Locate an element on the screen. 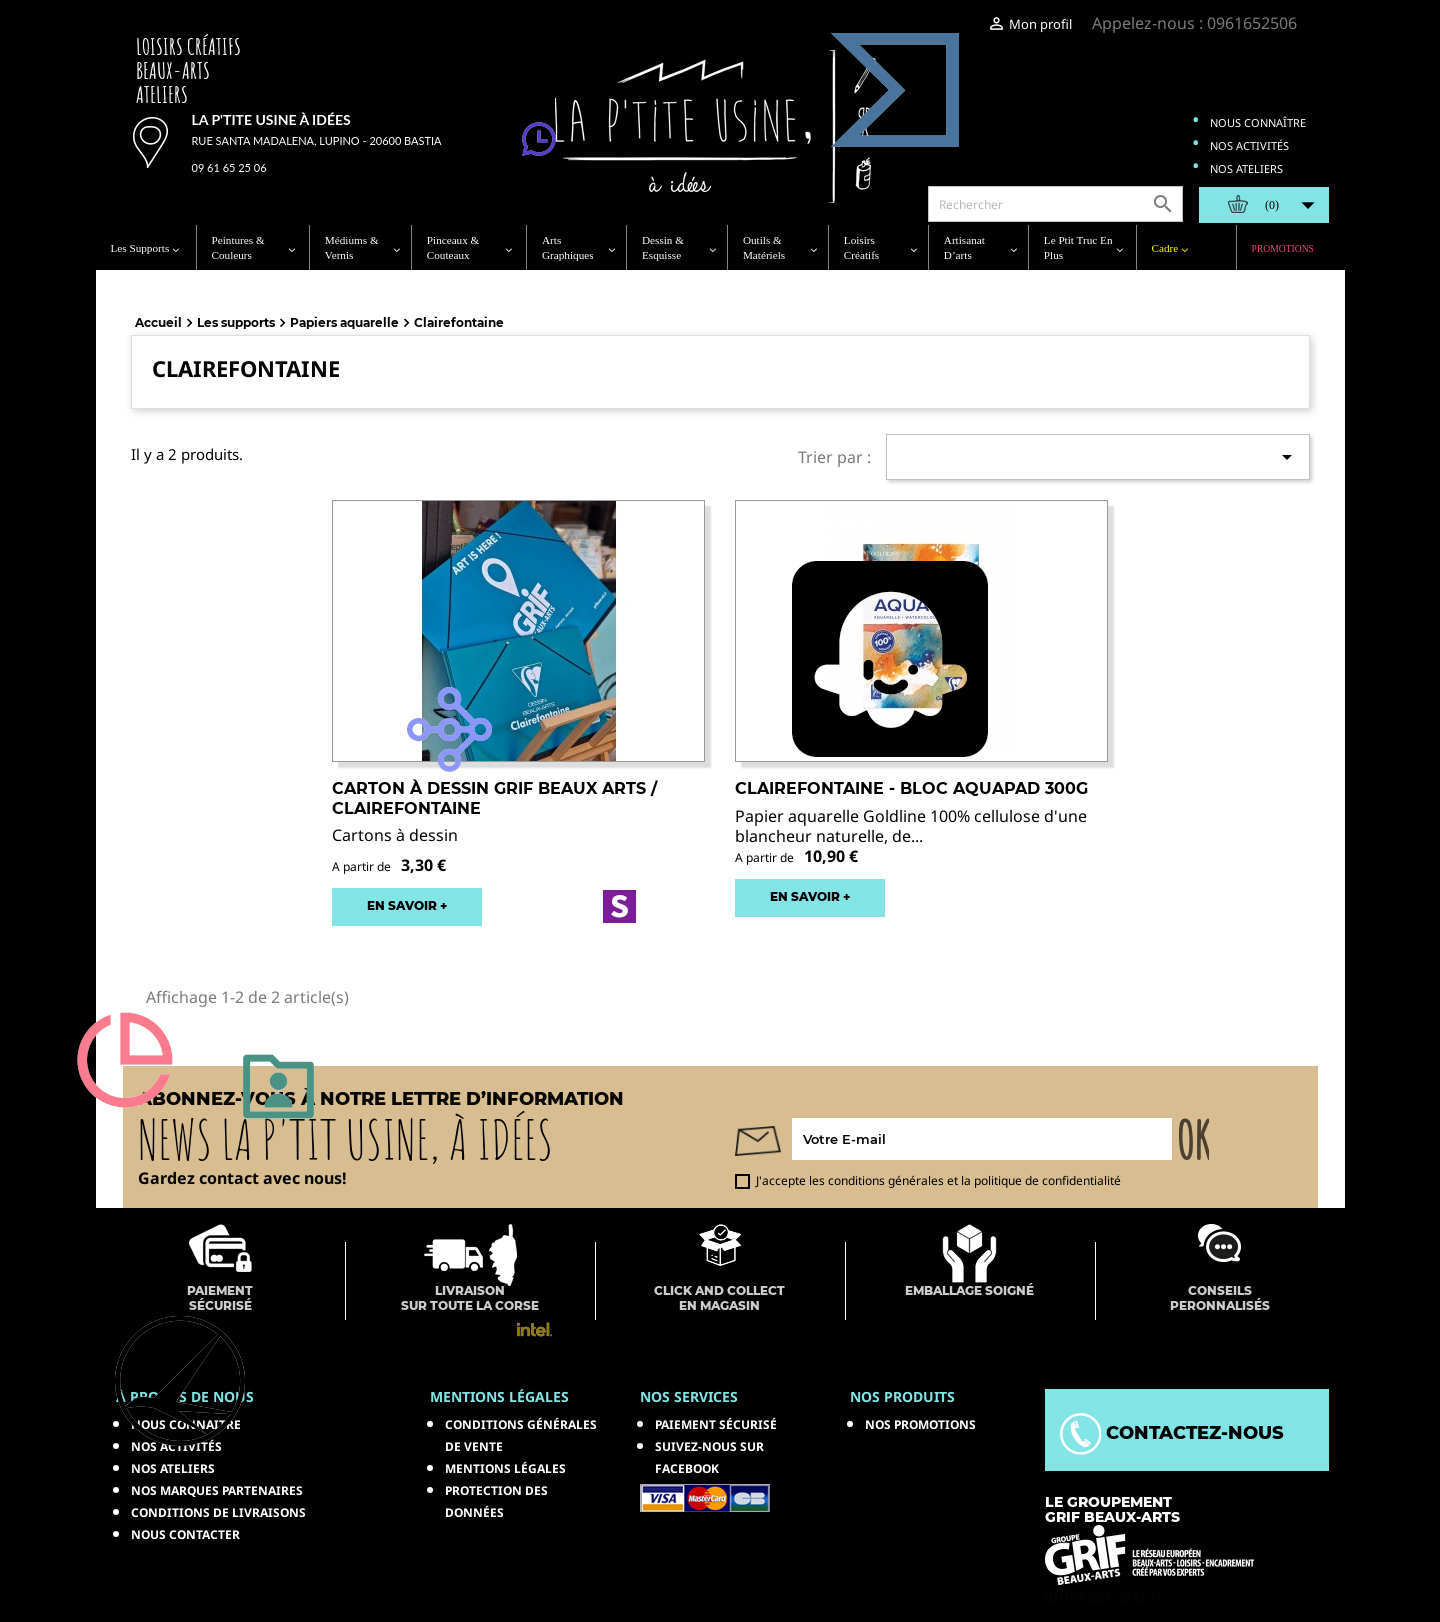 The width and height of the screenshot is (1440, 1622). Intel corporation brand logo is located at coordinates (534, 1329).